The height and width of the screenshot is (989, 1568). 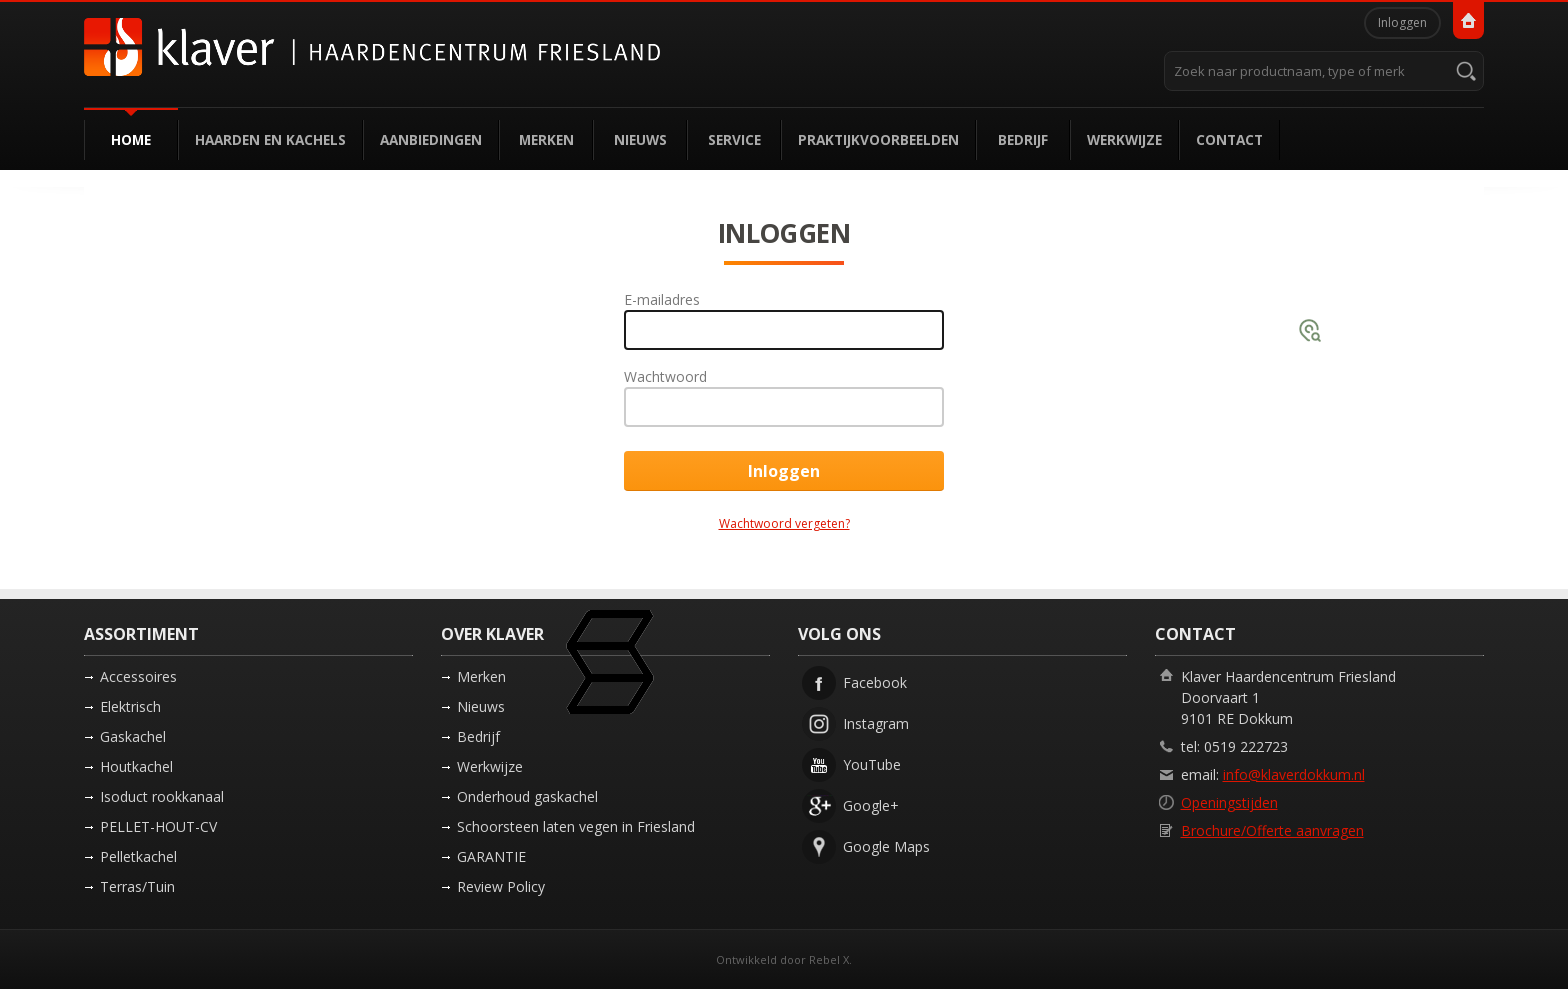 I want to click on view source map or code mapping, so click(x=610, y=662).